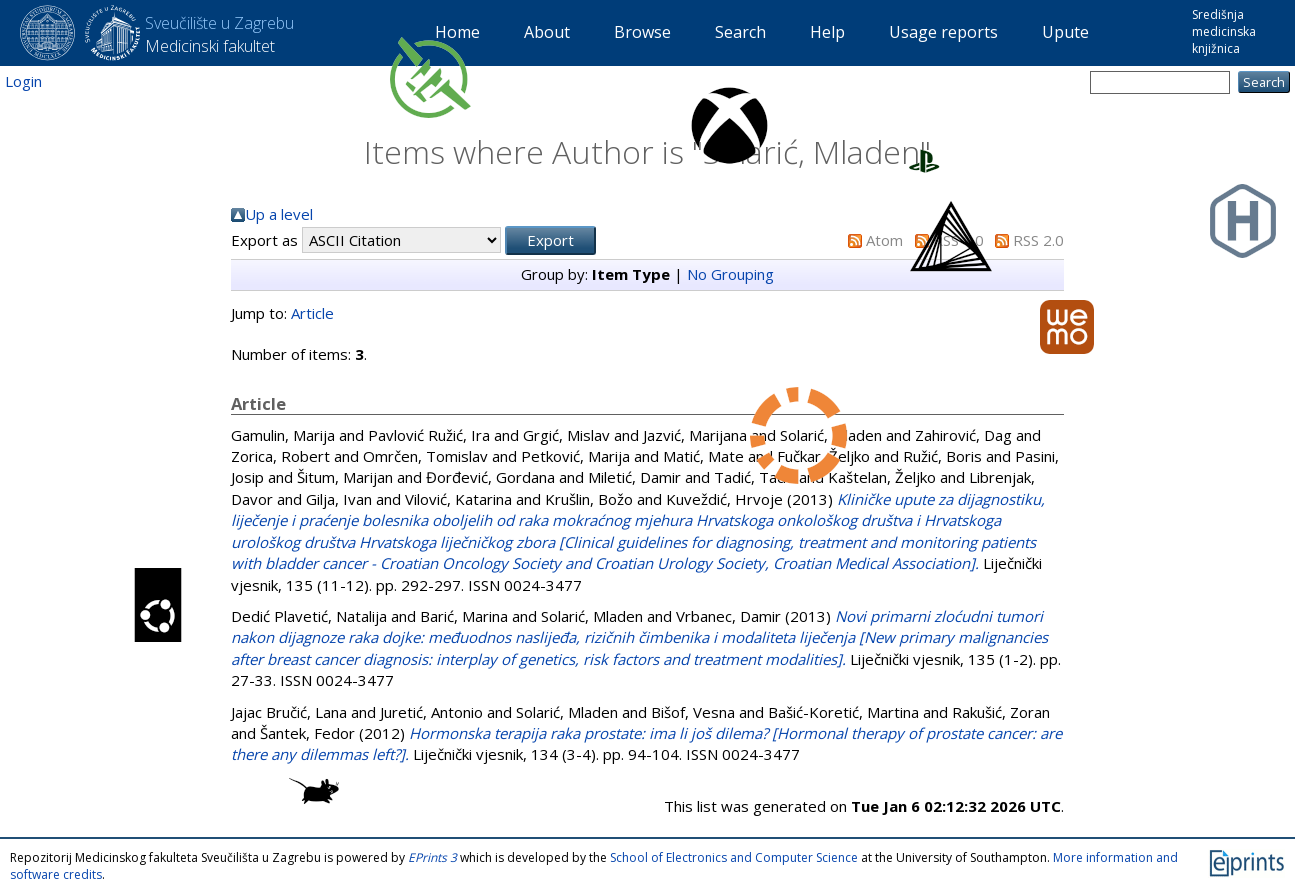 Image resolution: width=1295 pixels, height=884 pixels. What do you see at coordinates (1067, 327) in the screenshot?
I see `open the Wemo smart home app` at bounding box center [1067, 327].